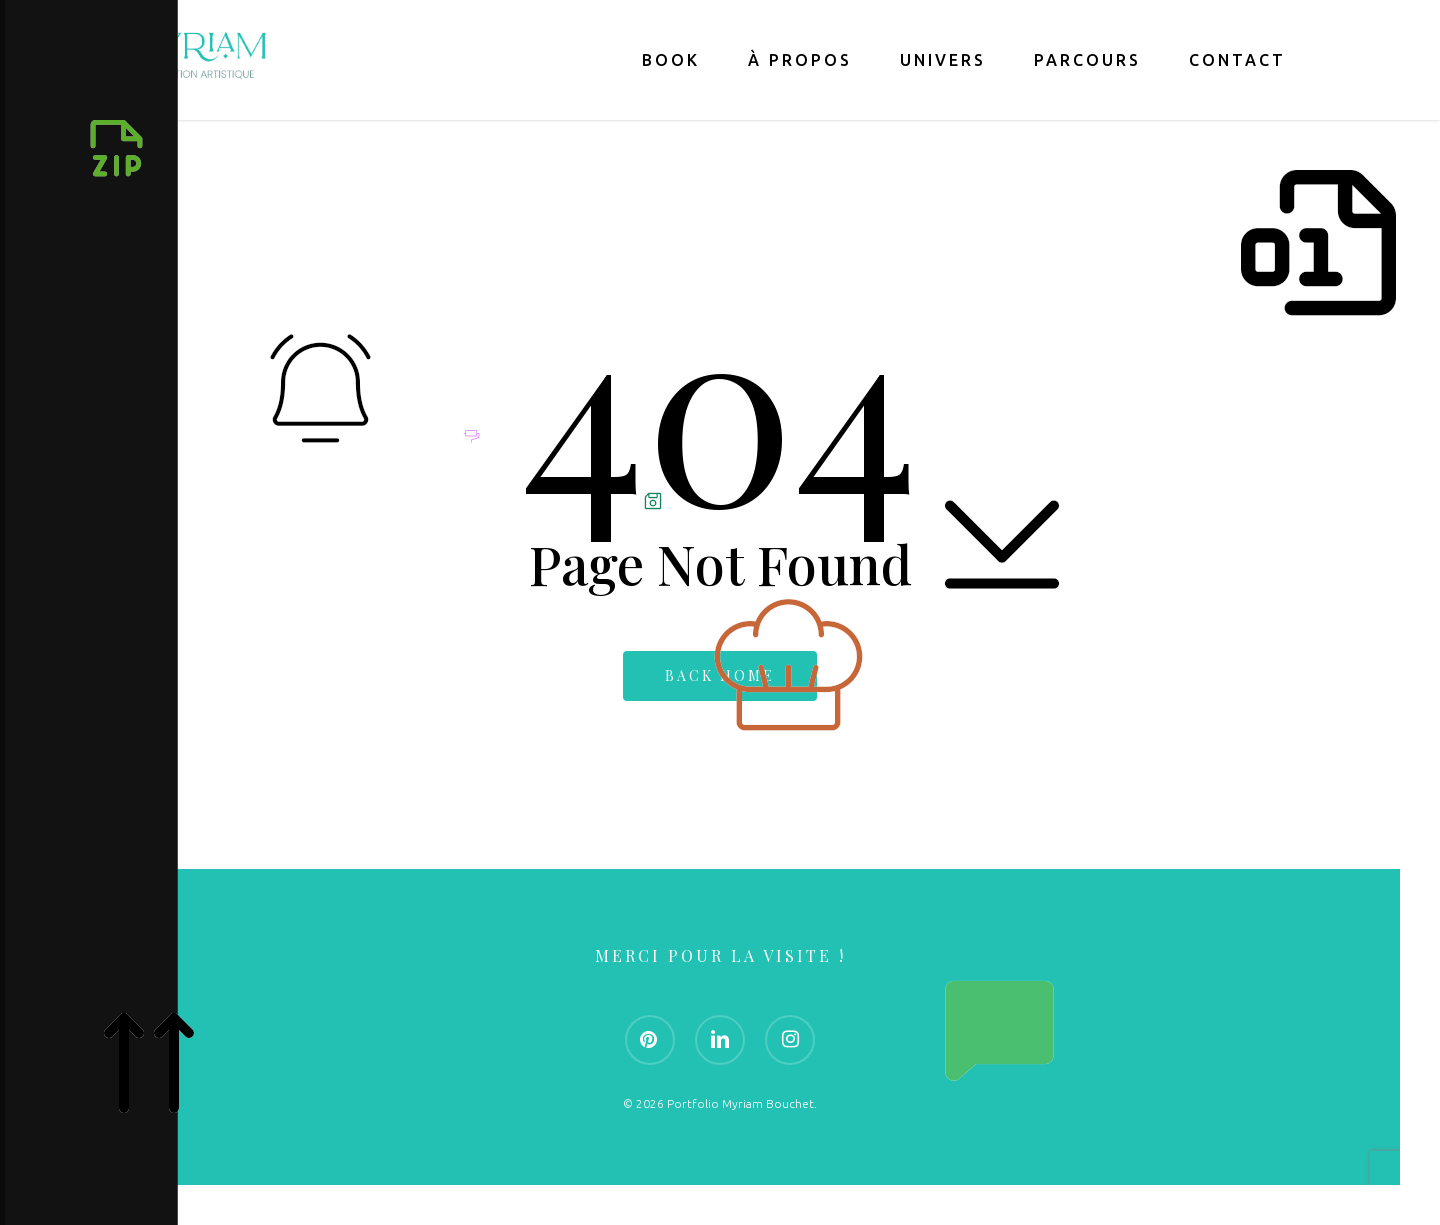 The height and width of the screenshot is (1225, 1440). What do you see at coordinates (149, 1063) in the screenshot?
I see `sort items in ascending order` at bounding box center [149, 1063].